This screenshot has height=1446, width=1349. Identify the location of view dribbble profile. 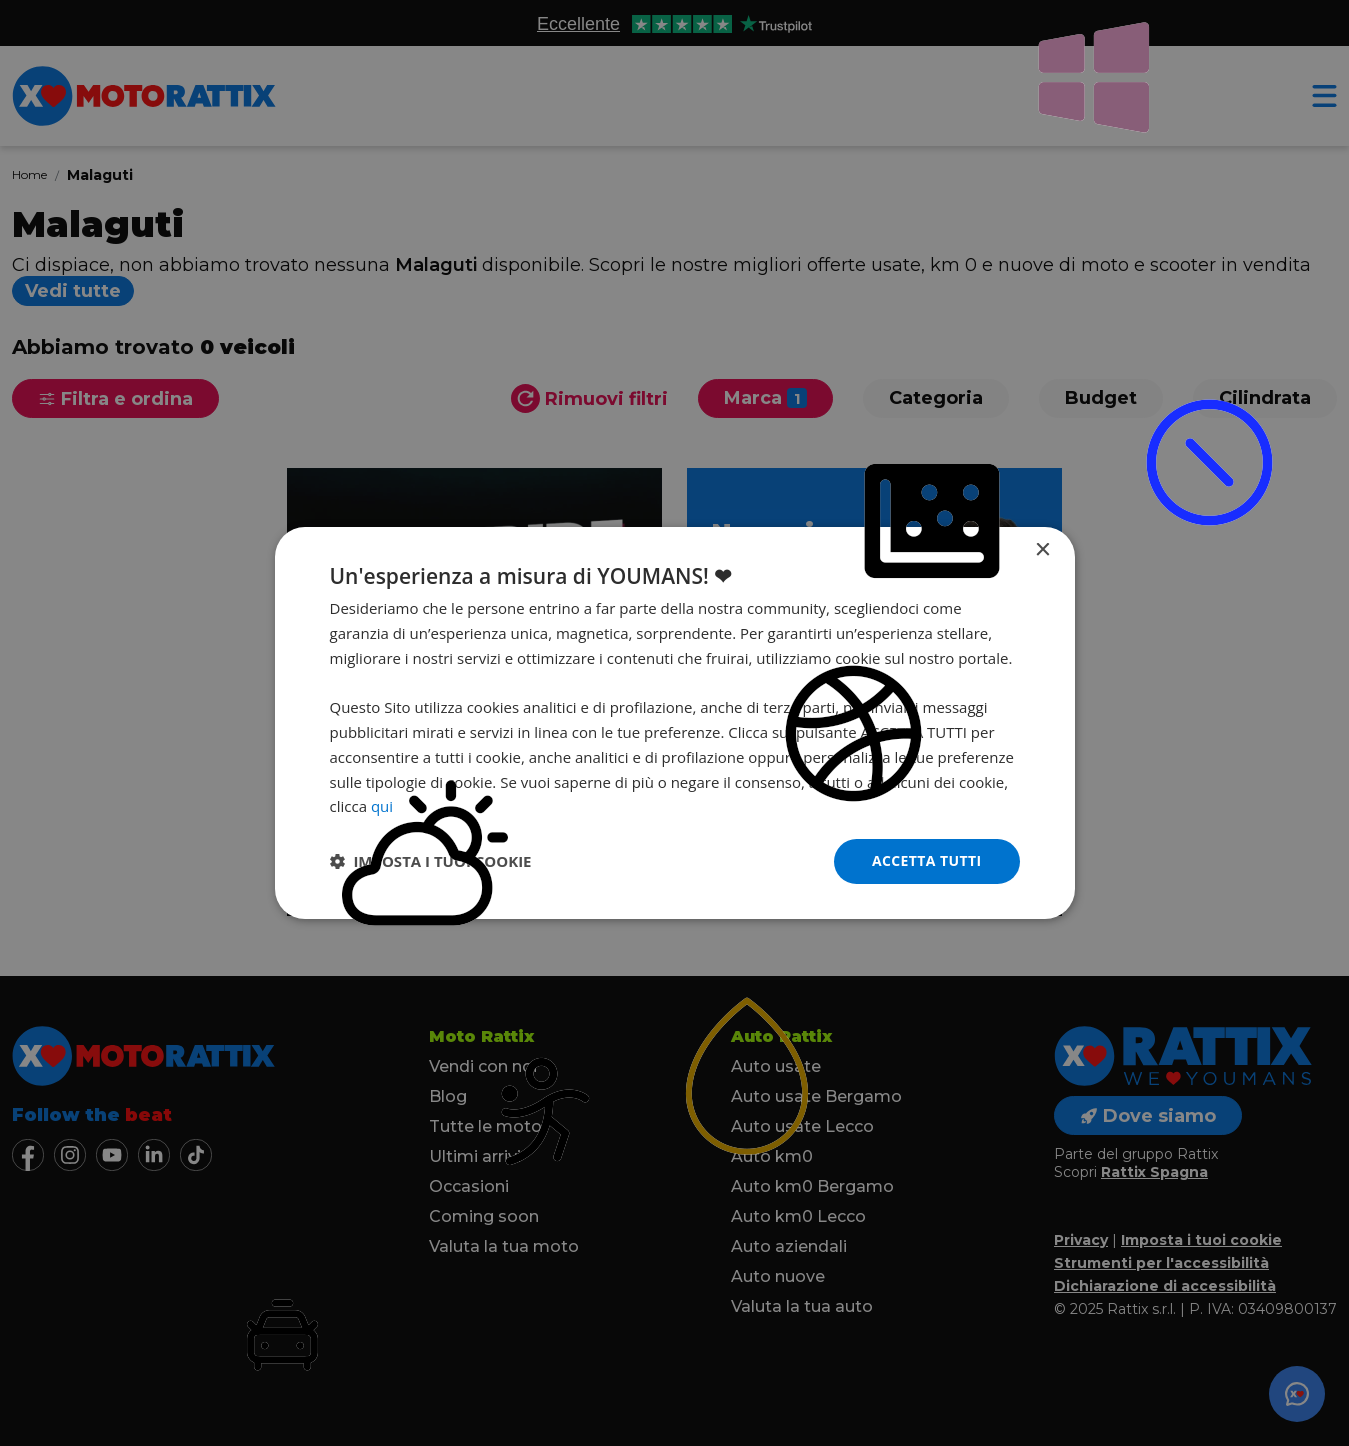
(853, 733).